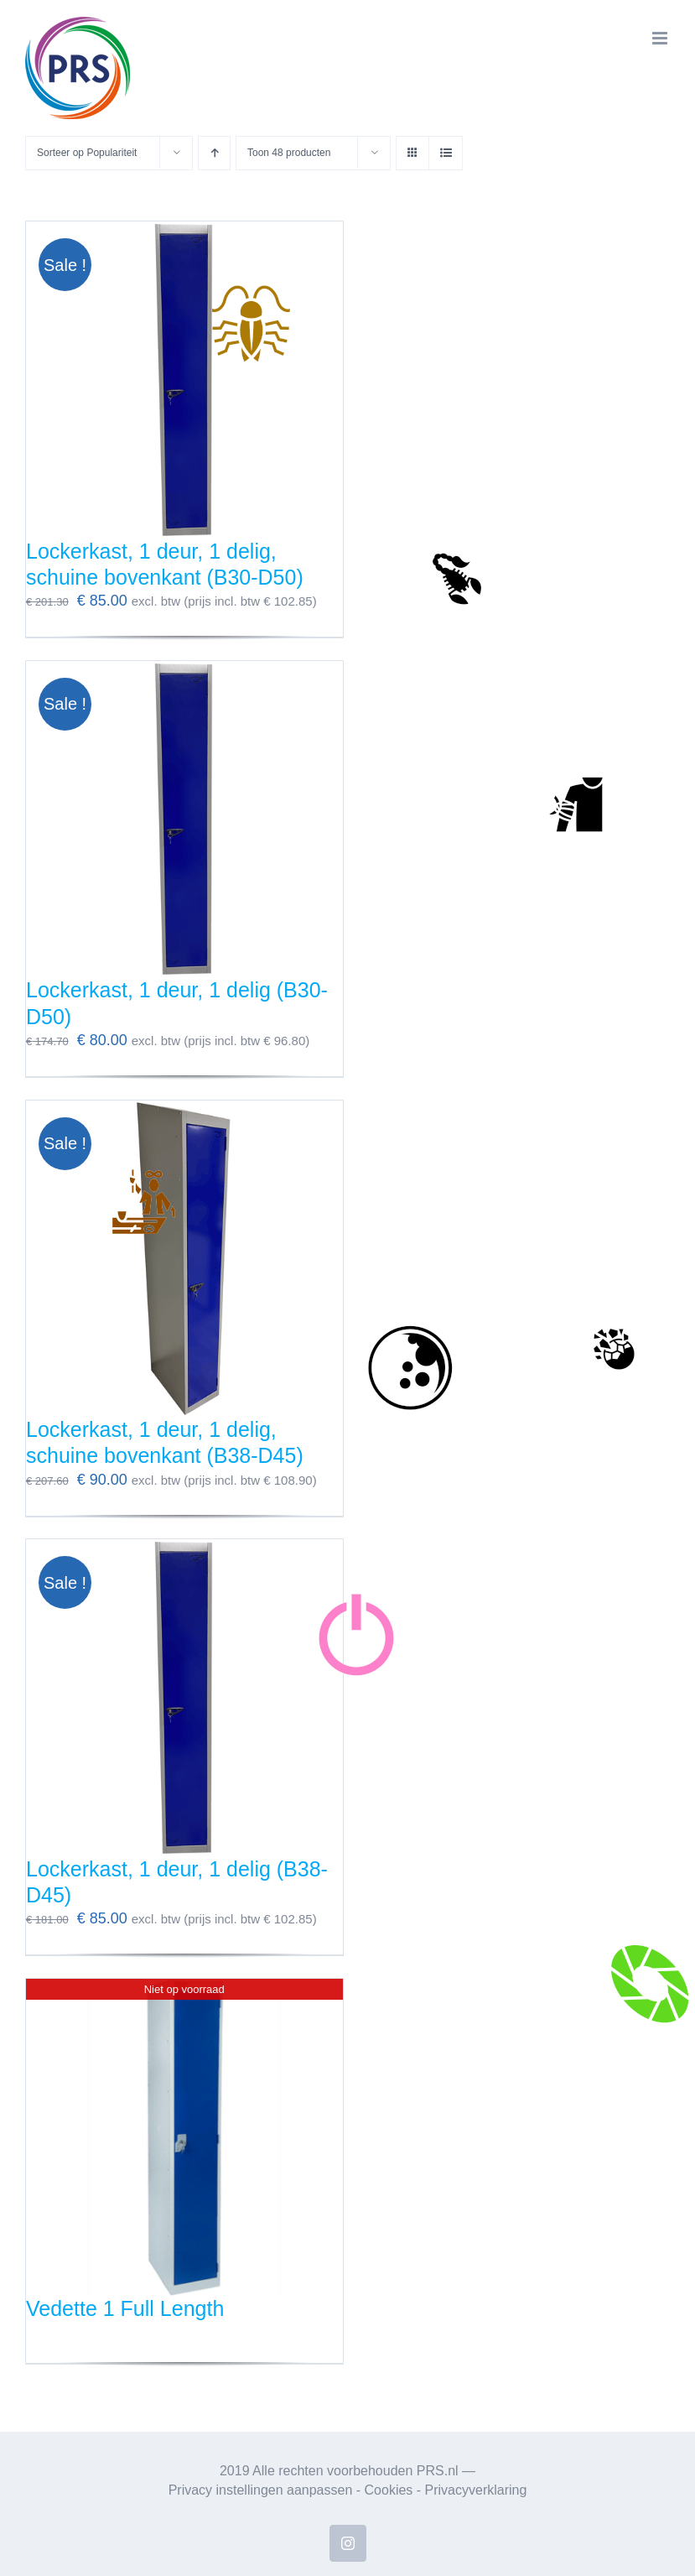 The height and width of the screenshot is (2576, 695). What do you see at coordinates (144, 1202) in the screenshot?
I see `view the magician tarot card` at bounding box center [144, 1202].